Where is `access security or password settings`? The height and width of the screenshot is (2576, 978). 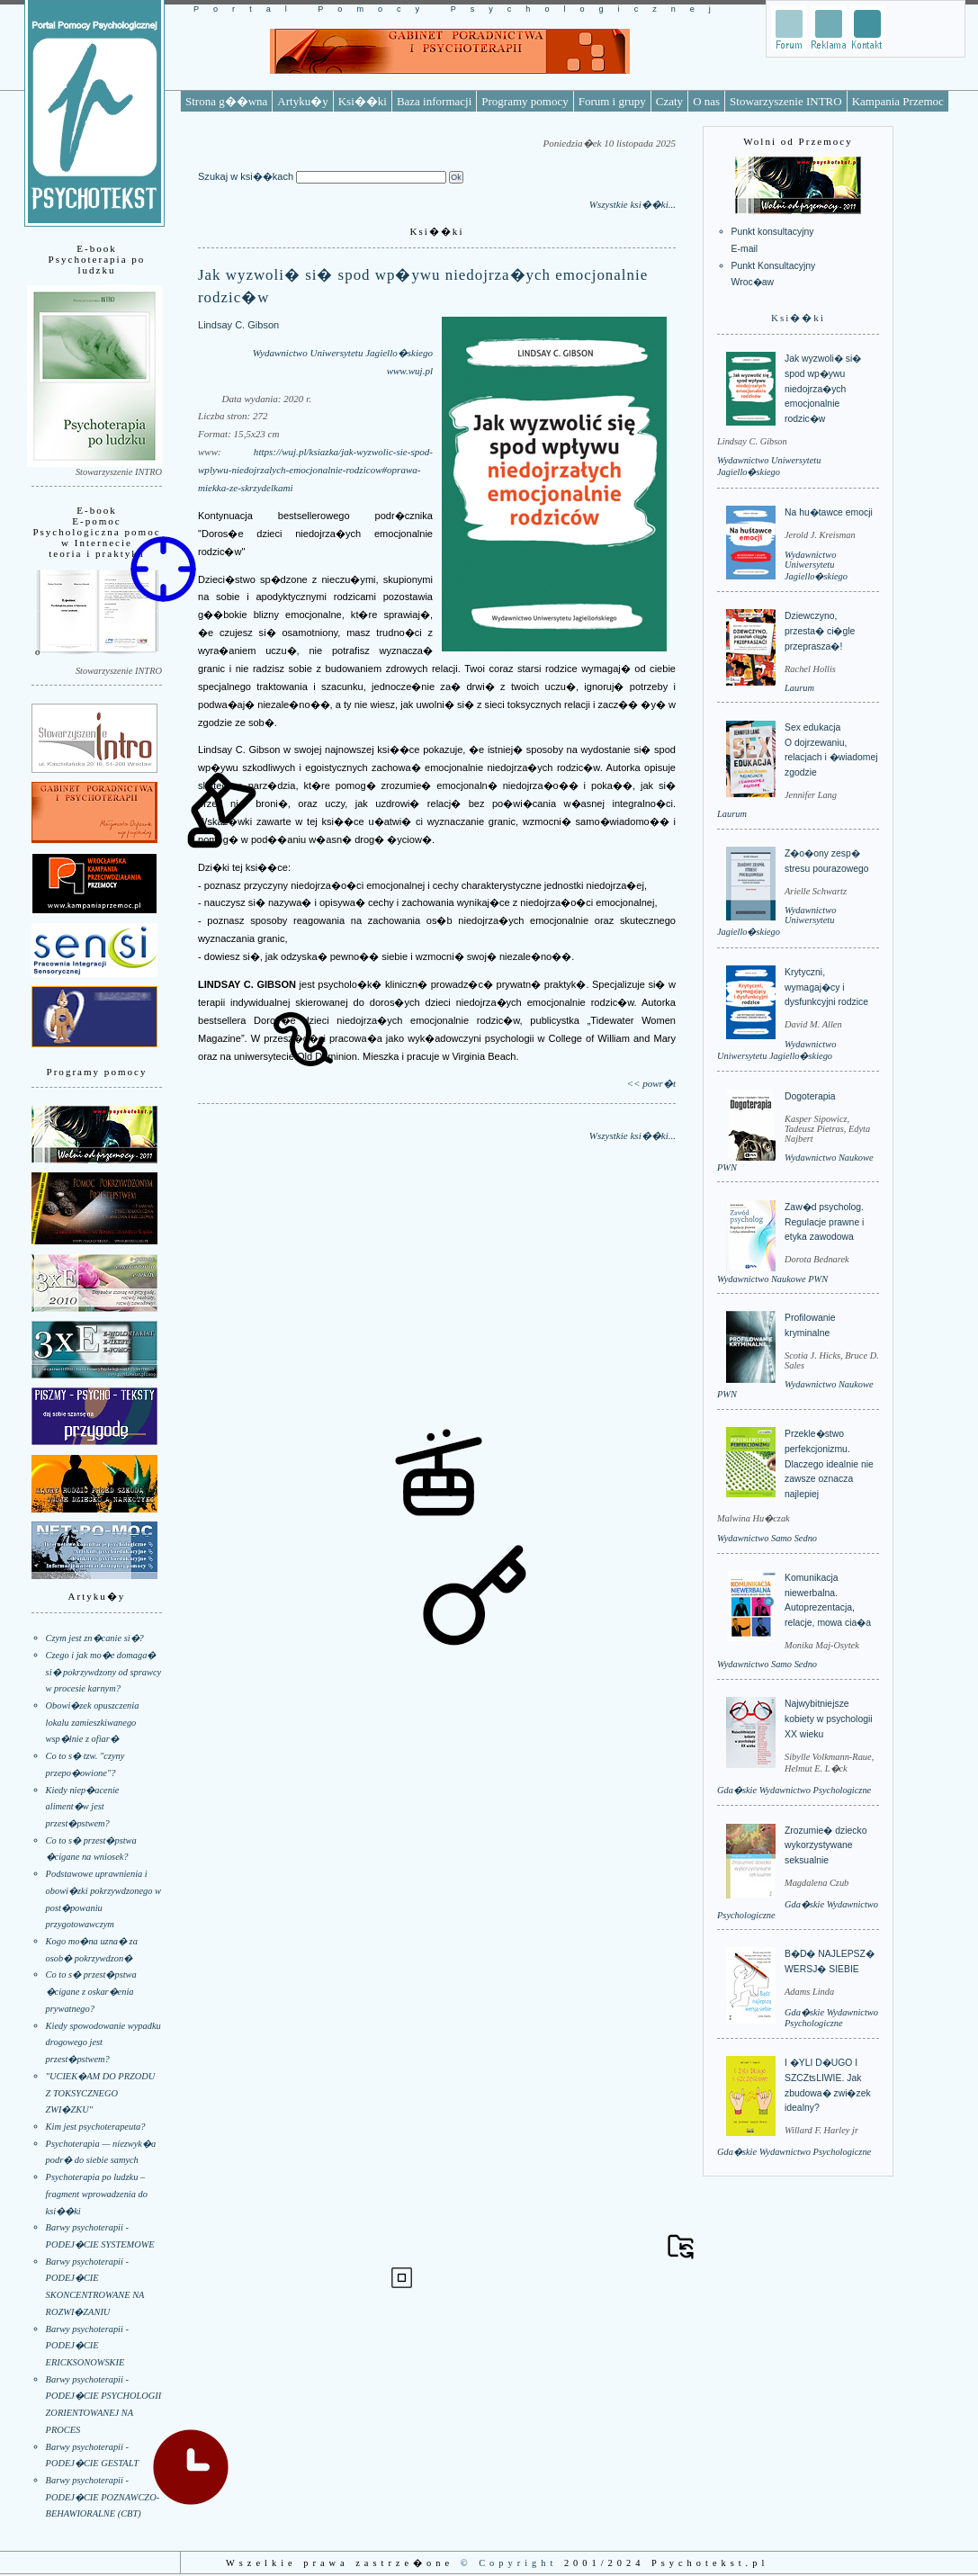
access security or password settings is located at coordinates (475, 1597).